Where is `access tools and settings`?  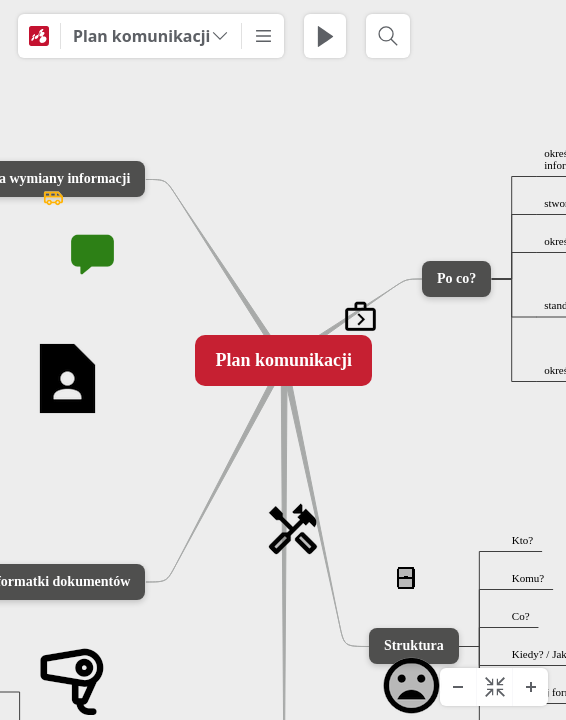 access tools and settings is located at coordinates (293, 530).